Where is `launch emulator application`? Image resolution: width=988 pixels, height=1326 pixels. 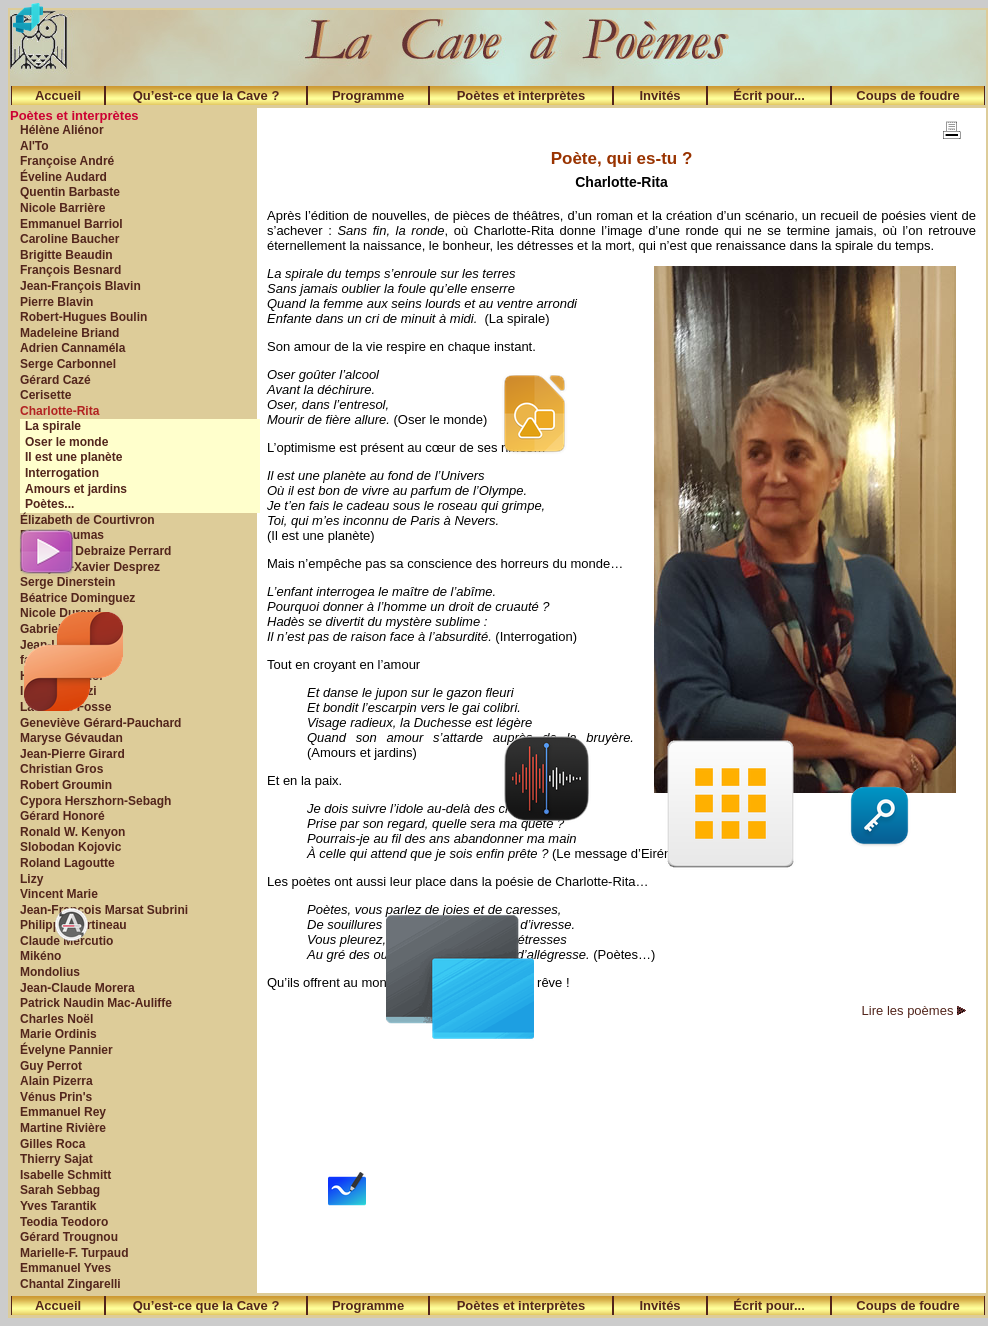 launch emulator application is located at coordinates (460, 977).